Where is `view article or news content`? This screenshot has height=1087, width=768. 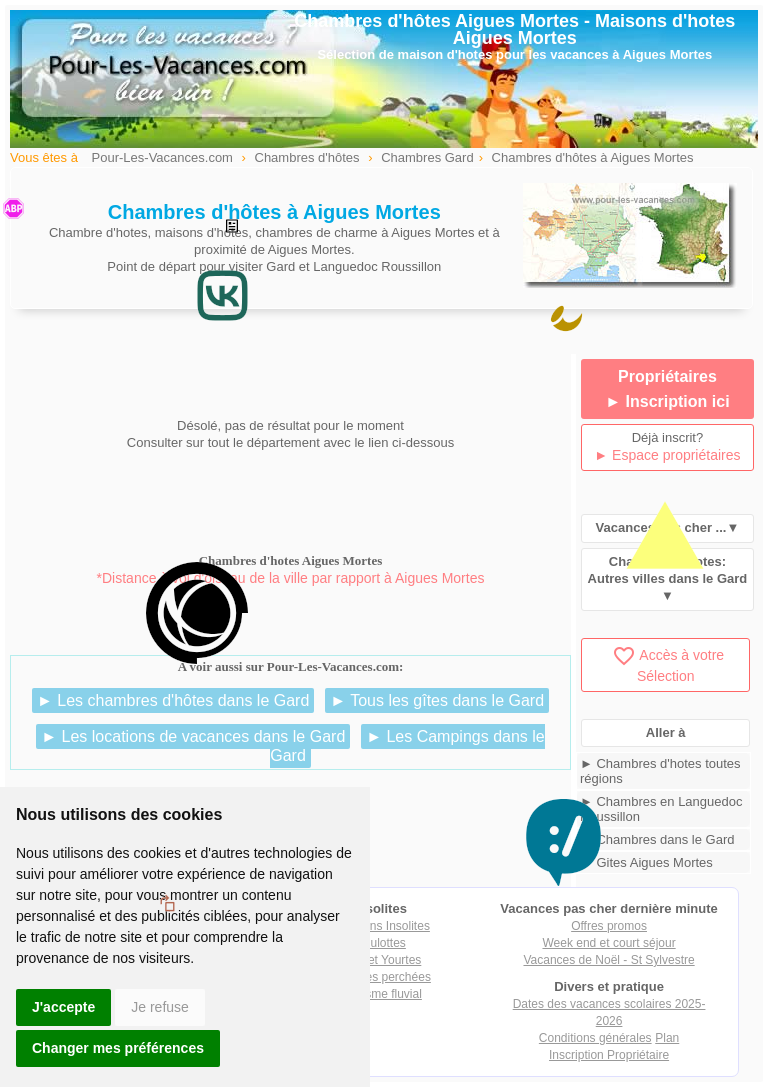
view article or news content is located at coordinates (232, 226).